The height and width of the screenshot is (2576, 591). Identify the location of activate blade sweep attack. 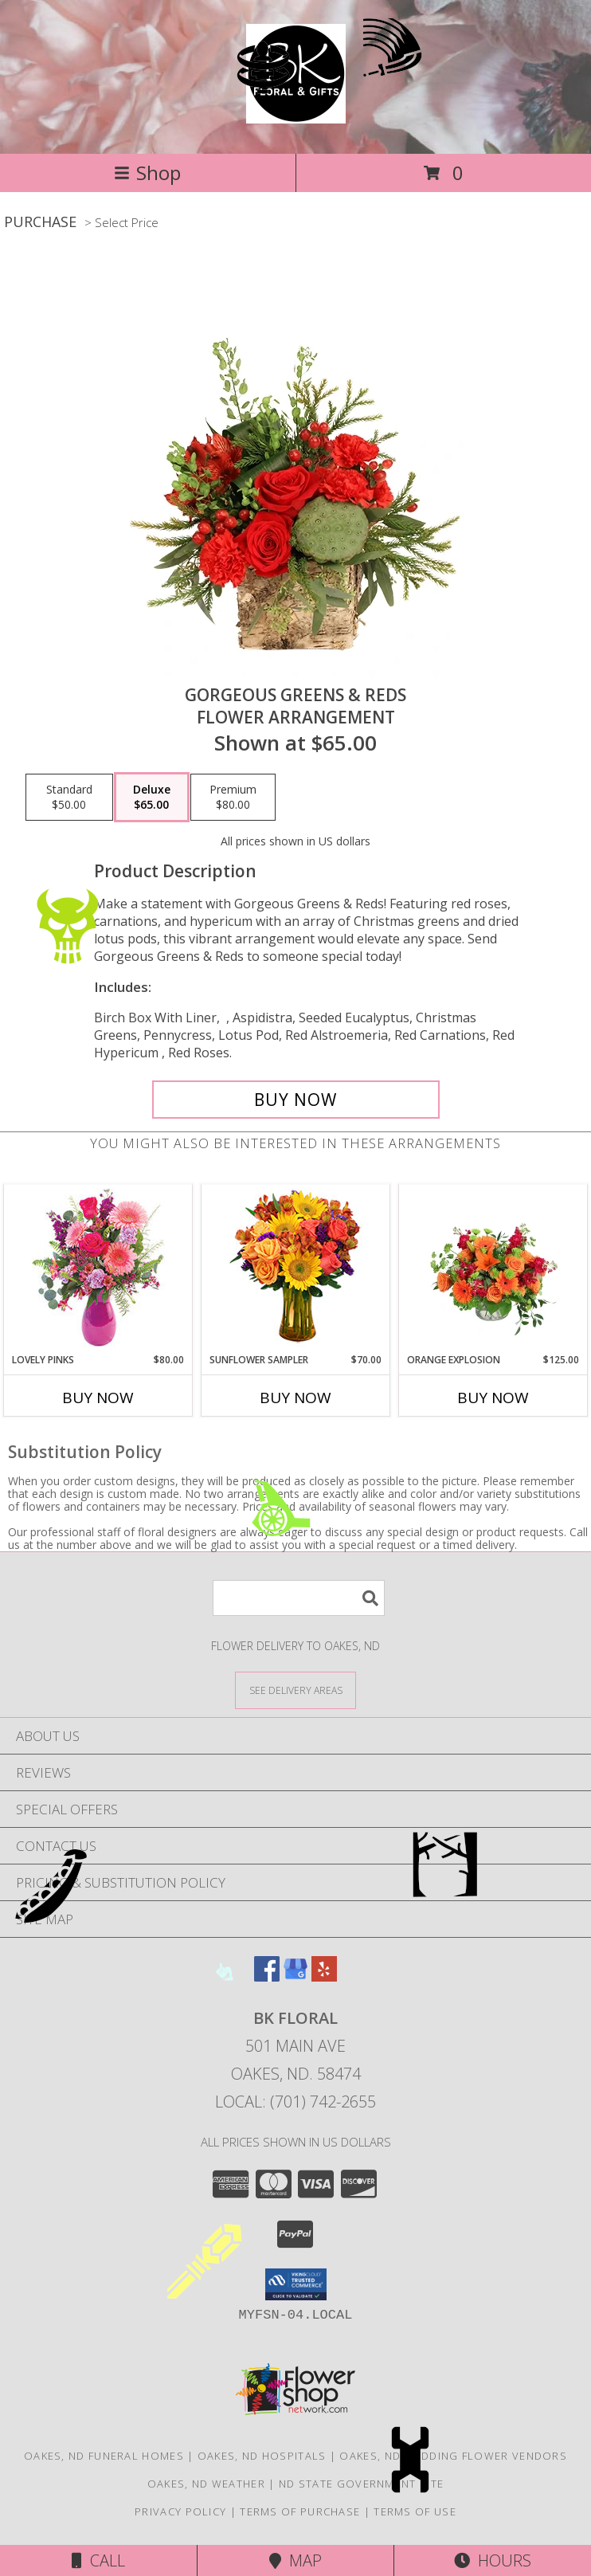
(392, 47).